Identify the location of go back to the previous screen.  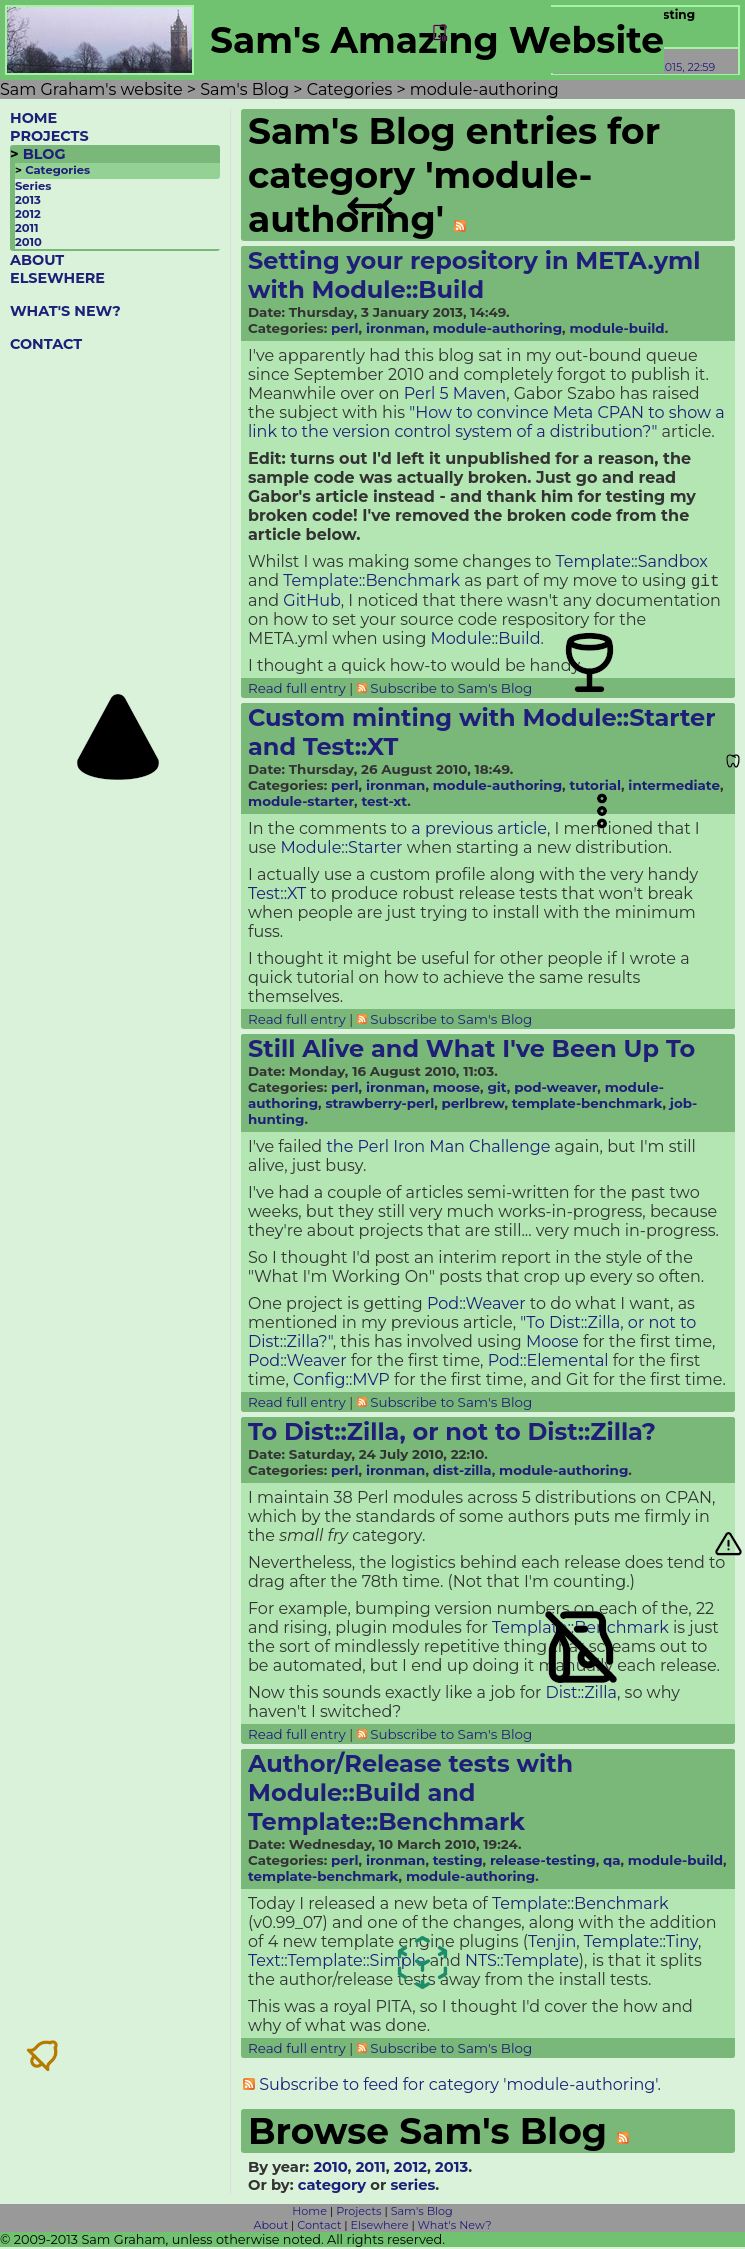
(370, 206).